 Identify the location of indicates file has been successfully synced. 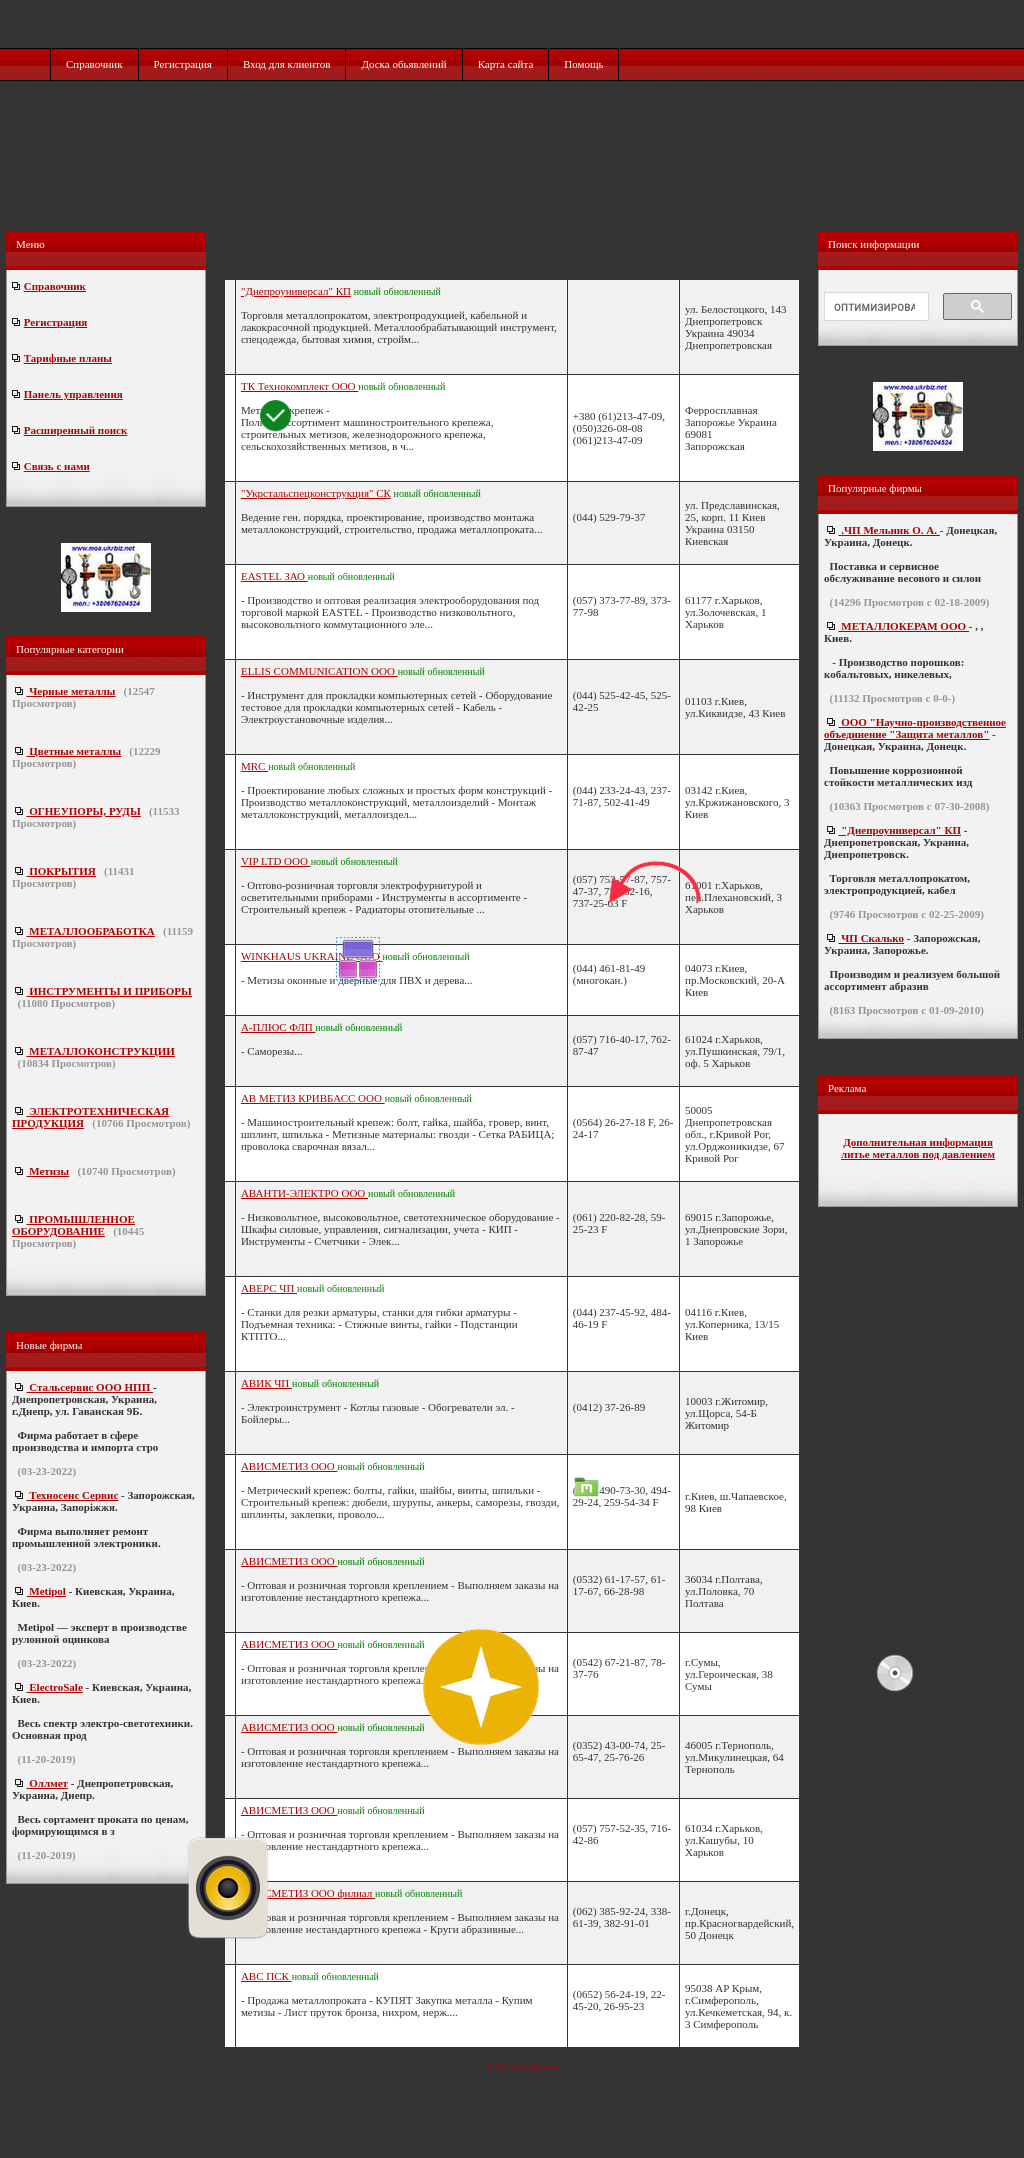
(275, 415).